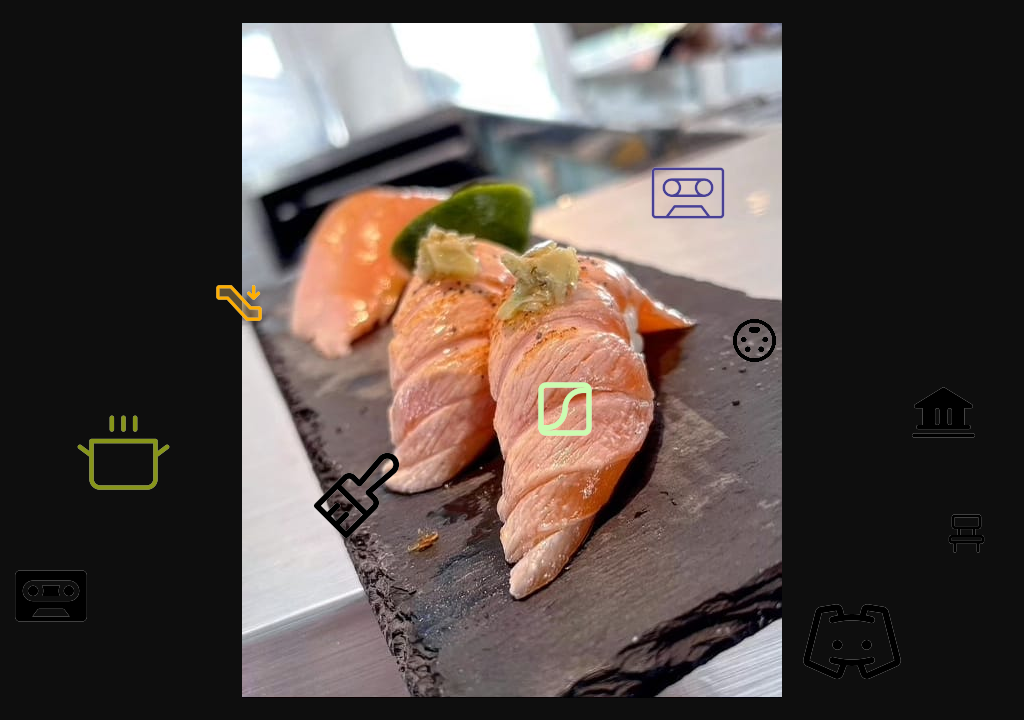 This screenshot has height=720, width=1024. Describe the element at coordinates (51, 596) in the screenshot. I see `access audio recordings or voice memos` at that location.